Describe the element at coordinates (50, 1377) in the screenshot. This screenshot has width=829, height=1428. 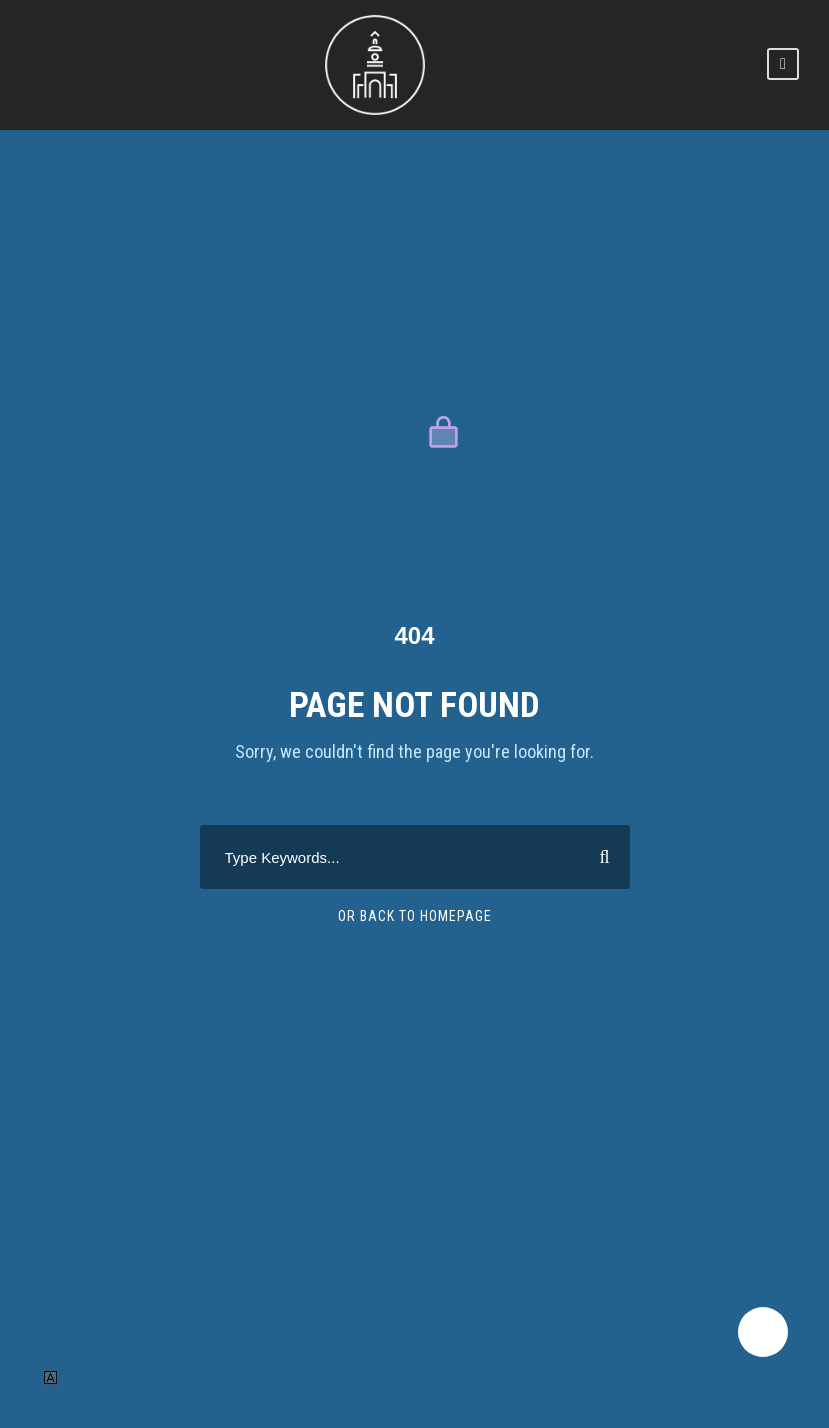
I see `download or install a new font` at that location.